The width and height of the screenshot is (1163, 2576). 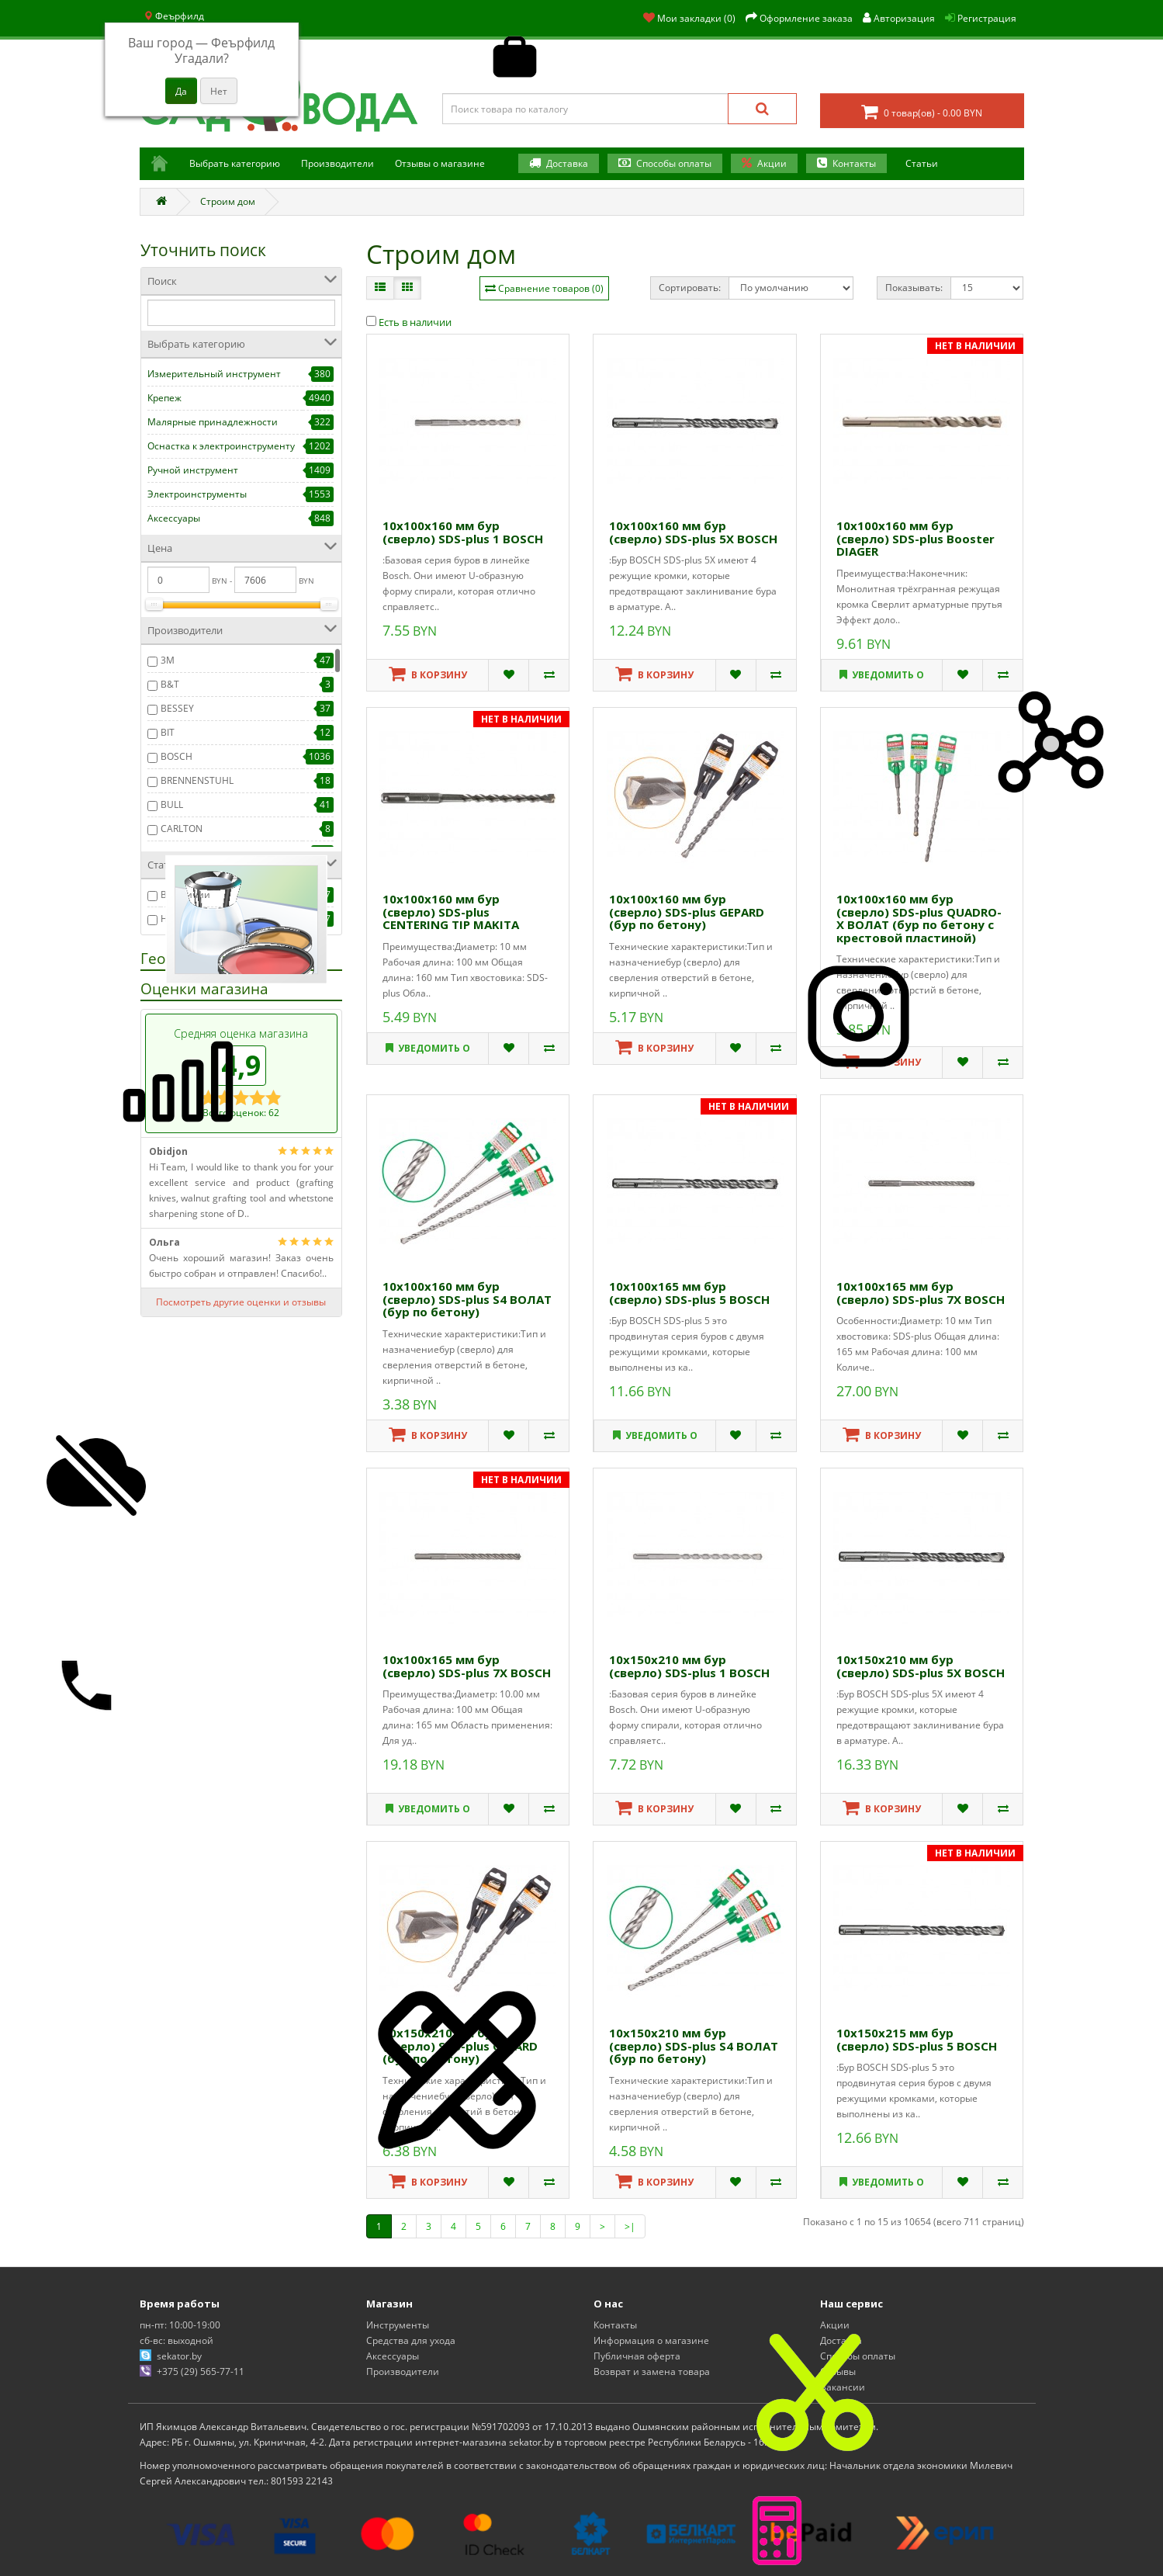 I want to click on access work or business files, so click(x=514, y=57).